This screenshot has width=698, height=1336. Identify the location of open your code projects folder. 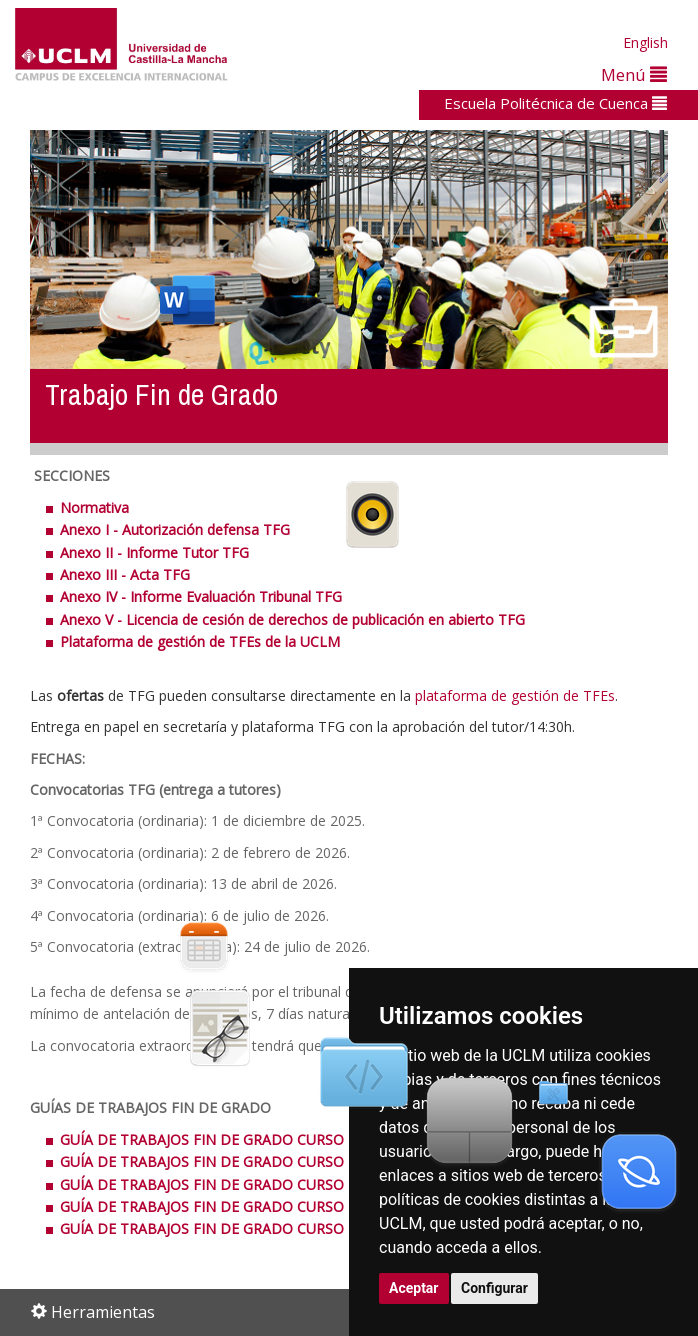
(364, 1072).